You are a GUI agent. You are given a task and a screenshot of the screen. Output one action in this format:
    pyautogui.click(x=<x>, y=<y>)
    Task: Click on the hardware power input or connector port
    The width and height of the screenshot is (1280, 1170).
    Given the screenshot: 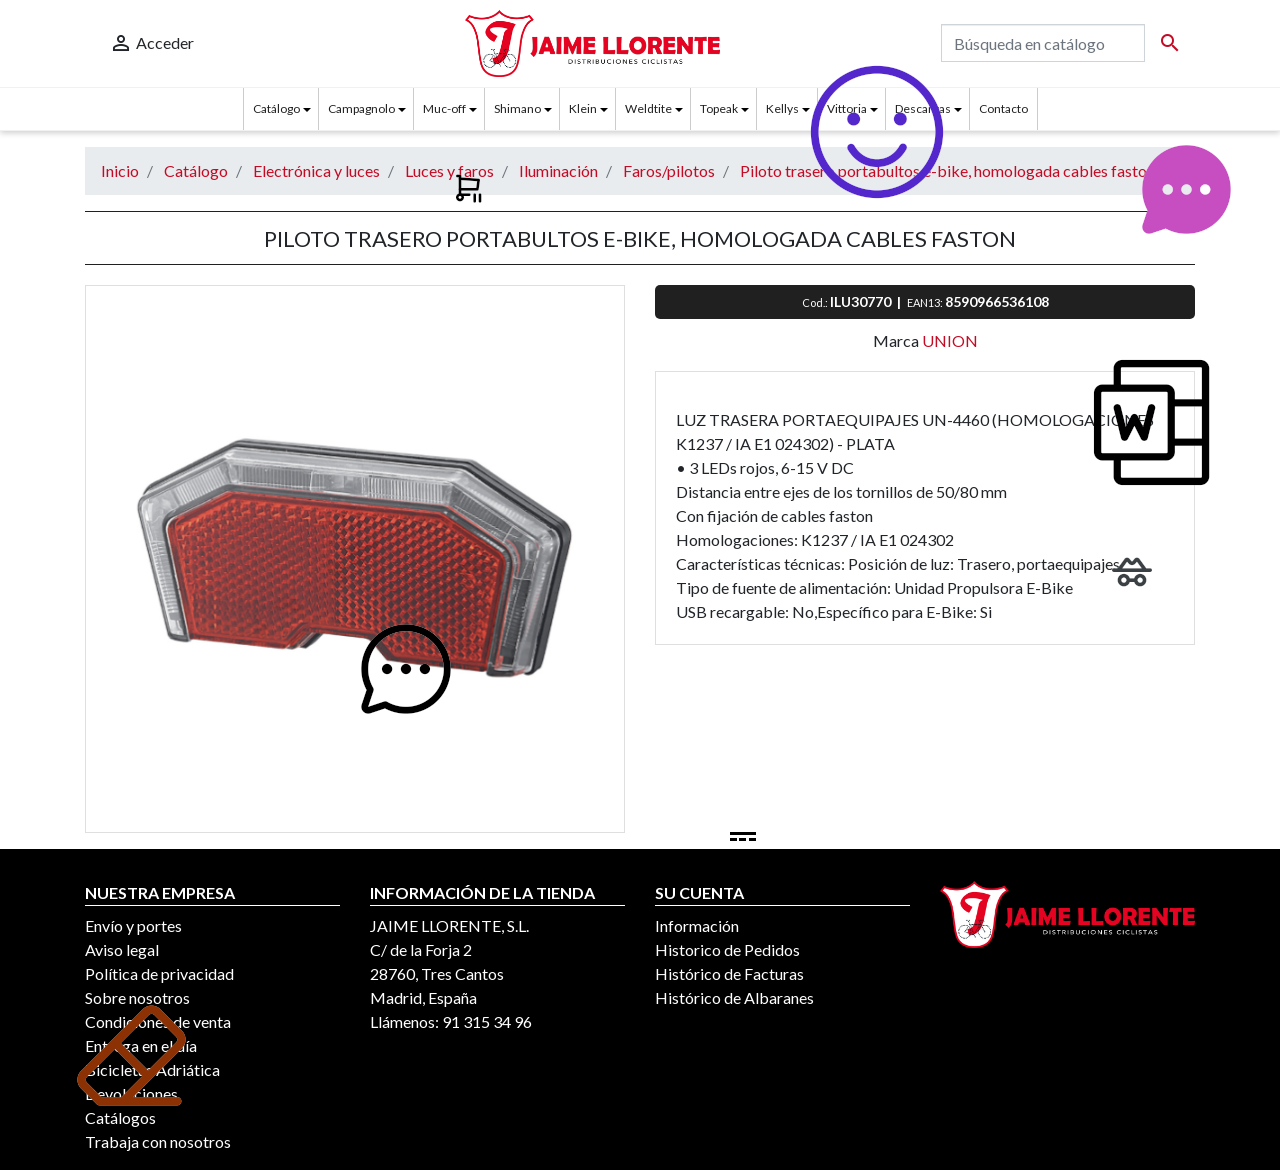 What is the action you would take?
    pyautogui.click(x=743, y=836)
    